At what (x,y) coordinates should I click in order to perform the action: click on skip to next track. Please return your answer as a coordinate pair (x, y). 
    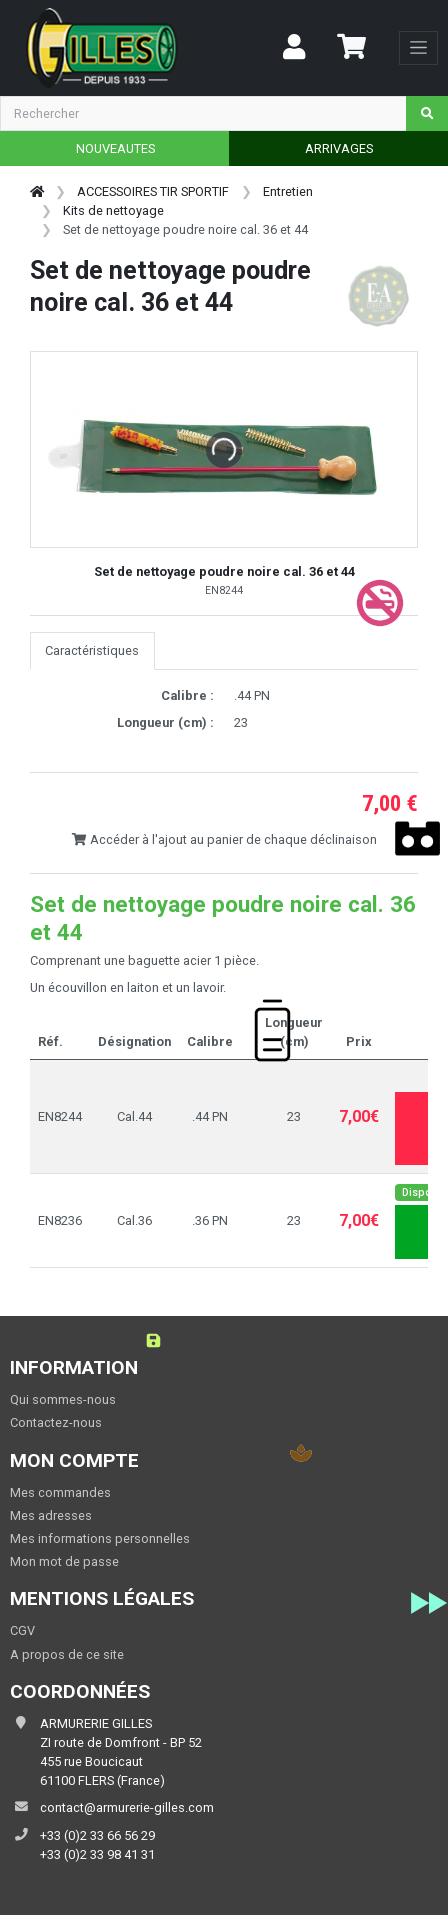
    Looking at the image, I should click on (429, 1603).